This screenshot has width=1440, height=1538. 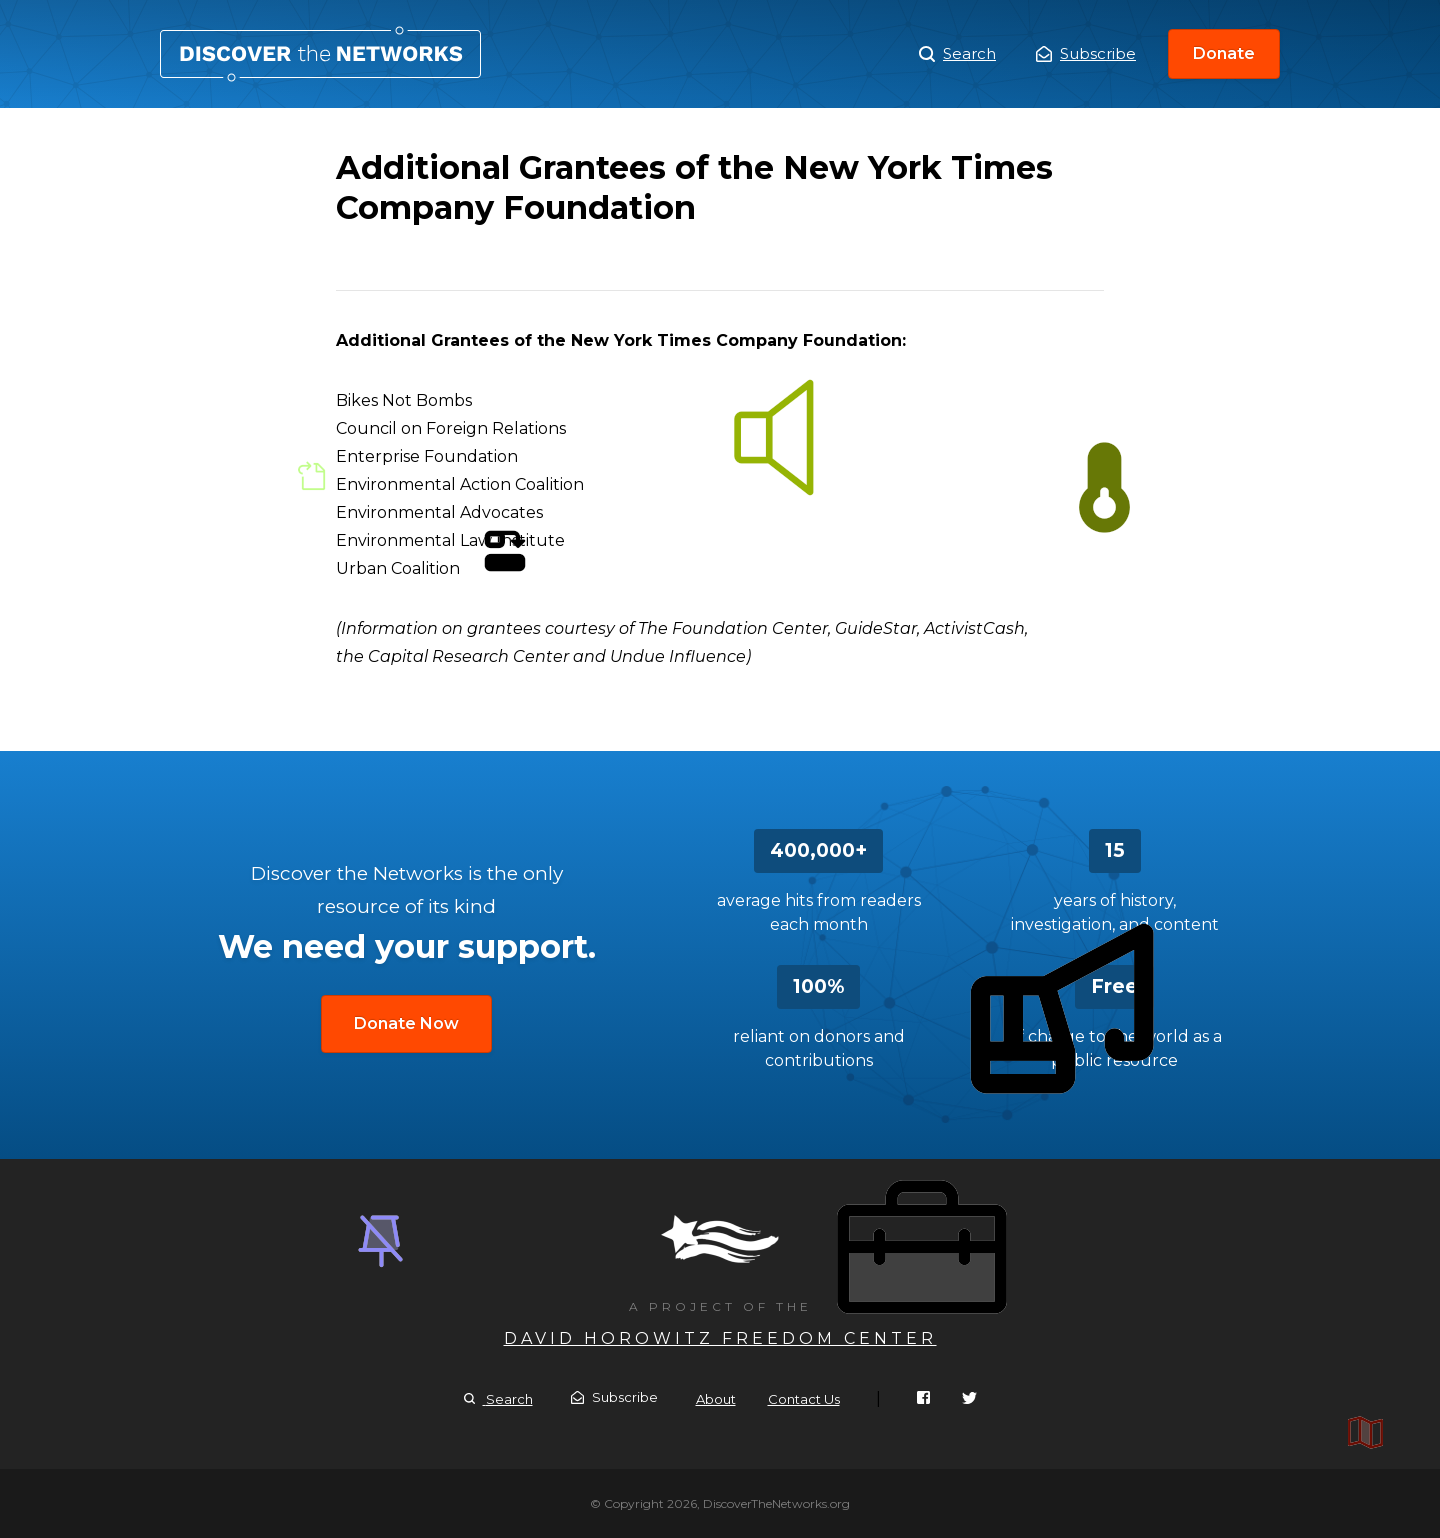 What do you see at coordinates (922, 1253) in the screenshot?
I see `access tools and settings` at bounding box center [922, 1253].